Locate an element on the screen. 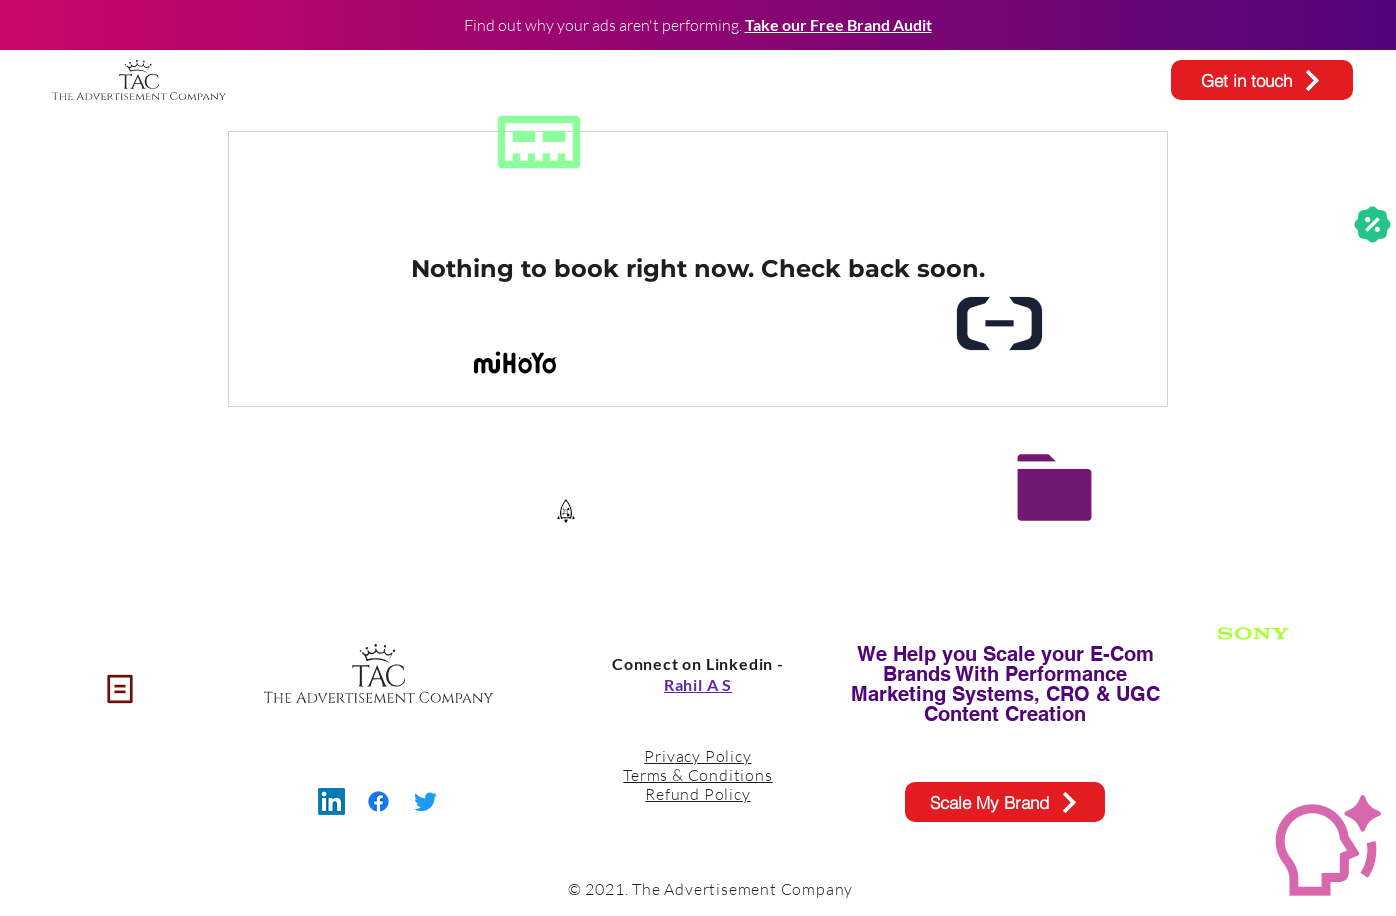 This screenshot has height=916, width=1396. view RAM or memory usage is located at coordinates (539, 142).